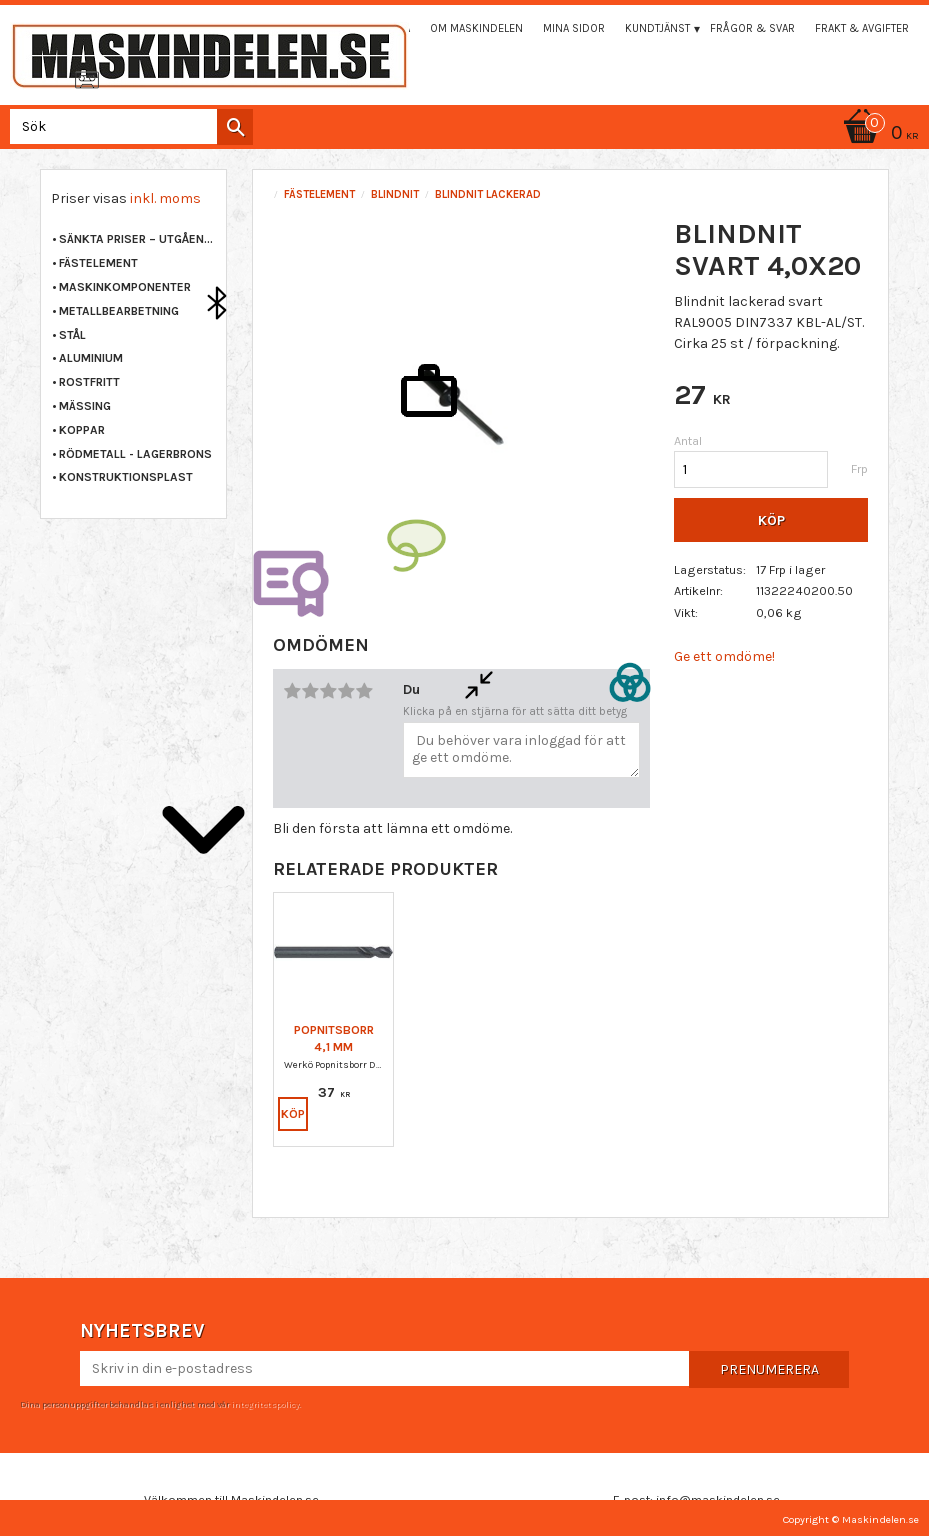 This screenshot has width=929, height=1536. Describe the element at coordinates (87, 80) in the screenshot. I see `access audio recordings or voice memos` at that location.